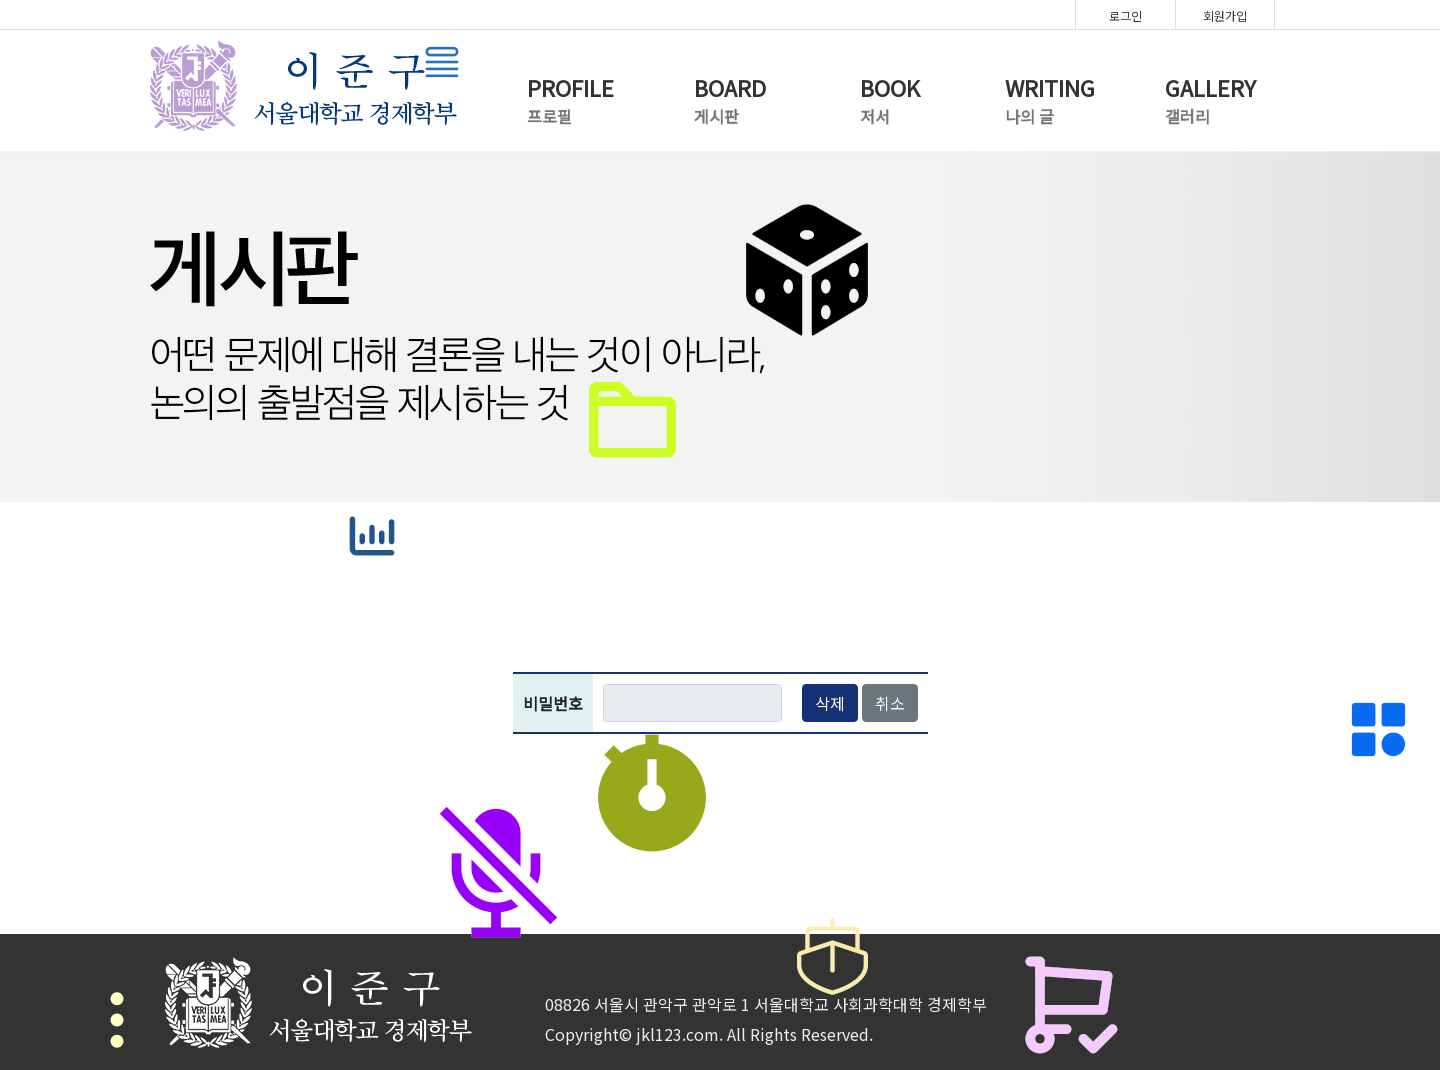 Image resolution: width=1440 pixels, height=1070 pixels. I want to click on access boat or marine transportation options, so click(832, 956).